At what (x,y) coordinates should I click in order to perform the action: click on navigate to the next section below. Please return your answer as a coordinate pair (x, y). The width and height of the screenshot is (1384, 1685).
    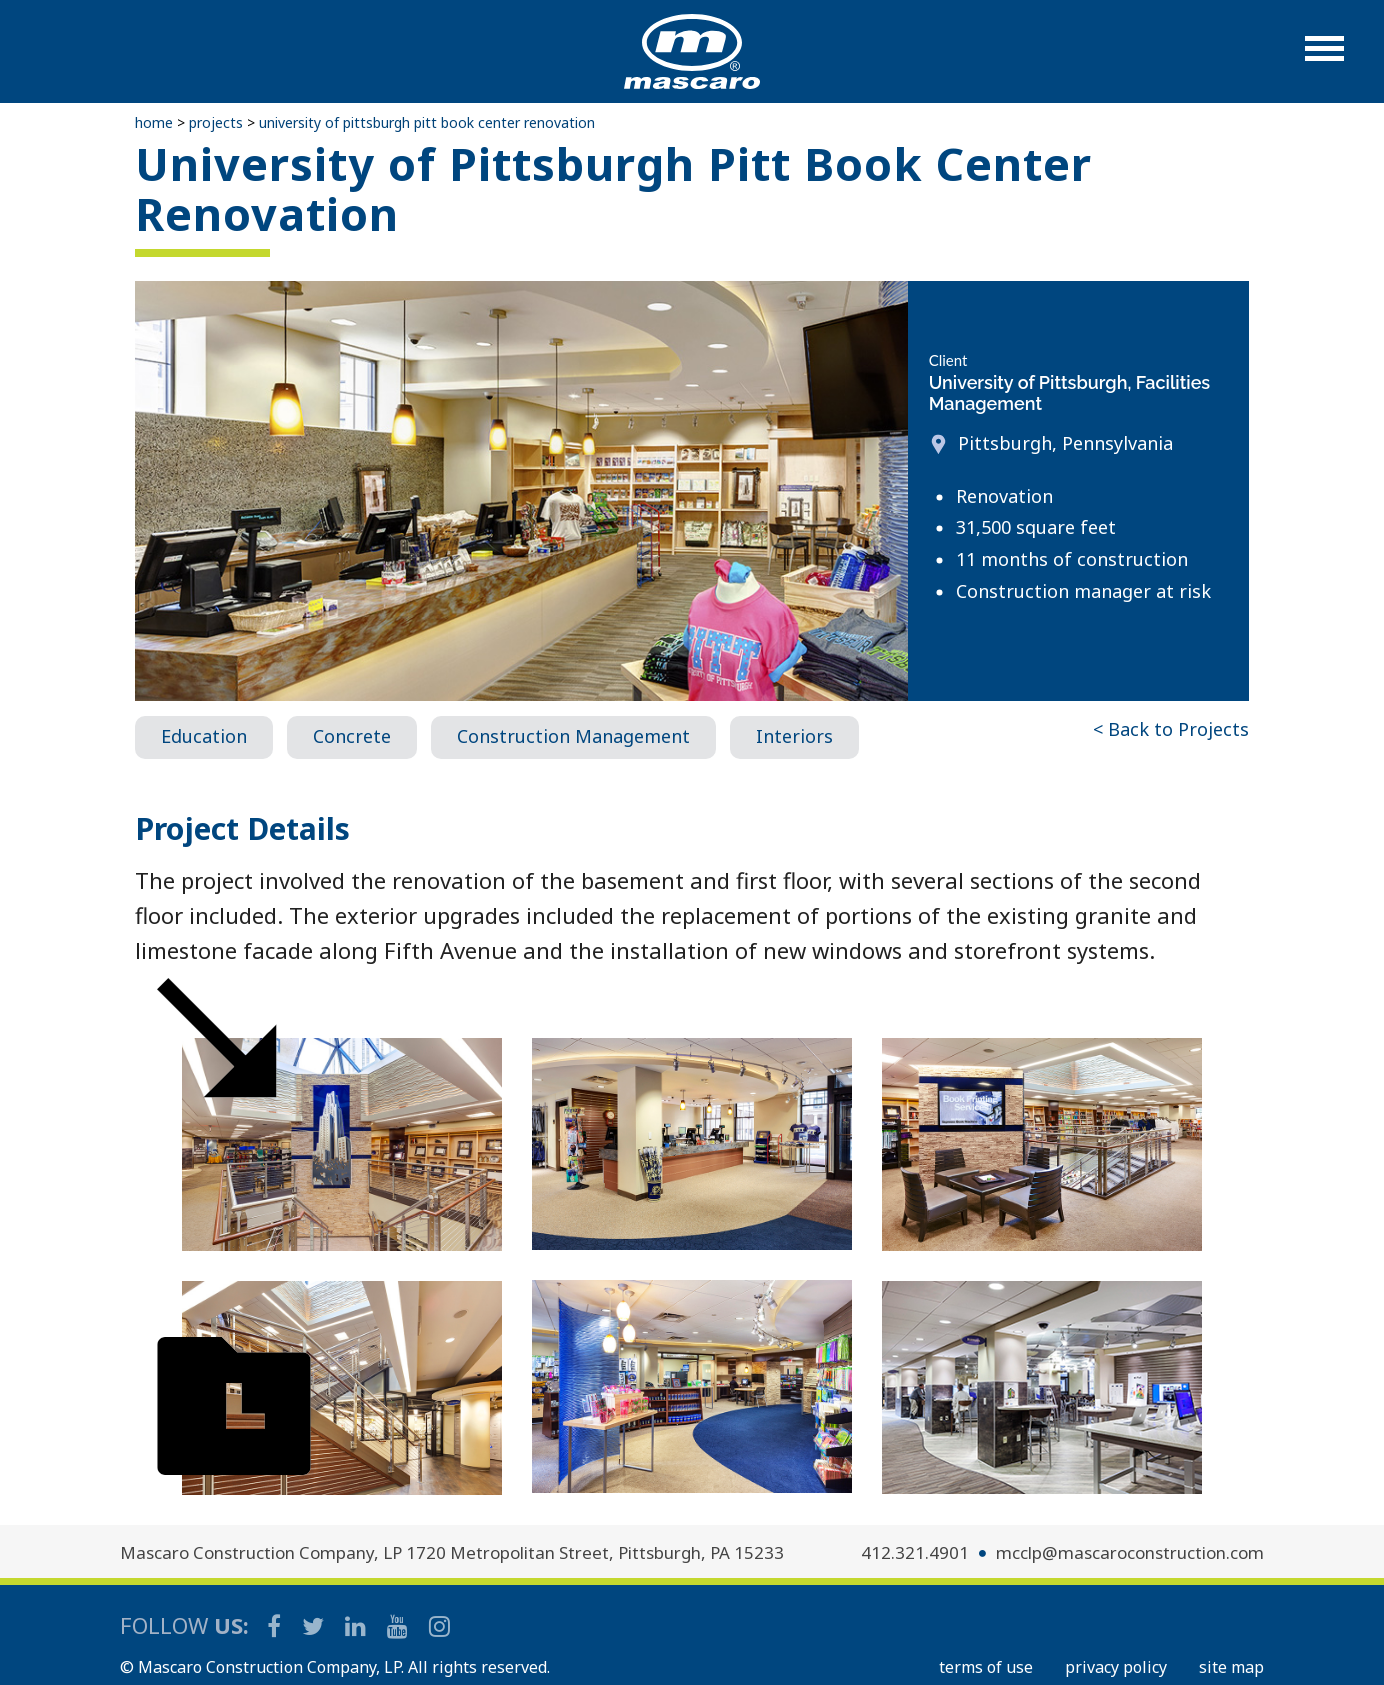
    Looking at the image, I should click on (219, 1040).